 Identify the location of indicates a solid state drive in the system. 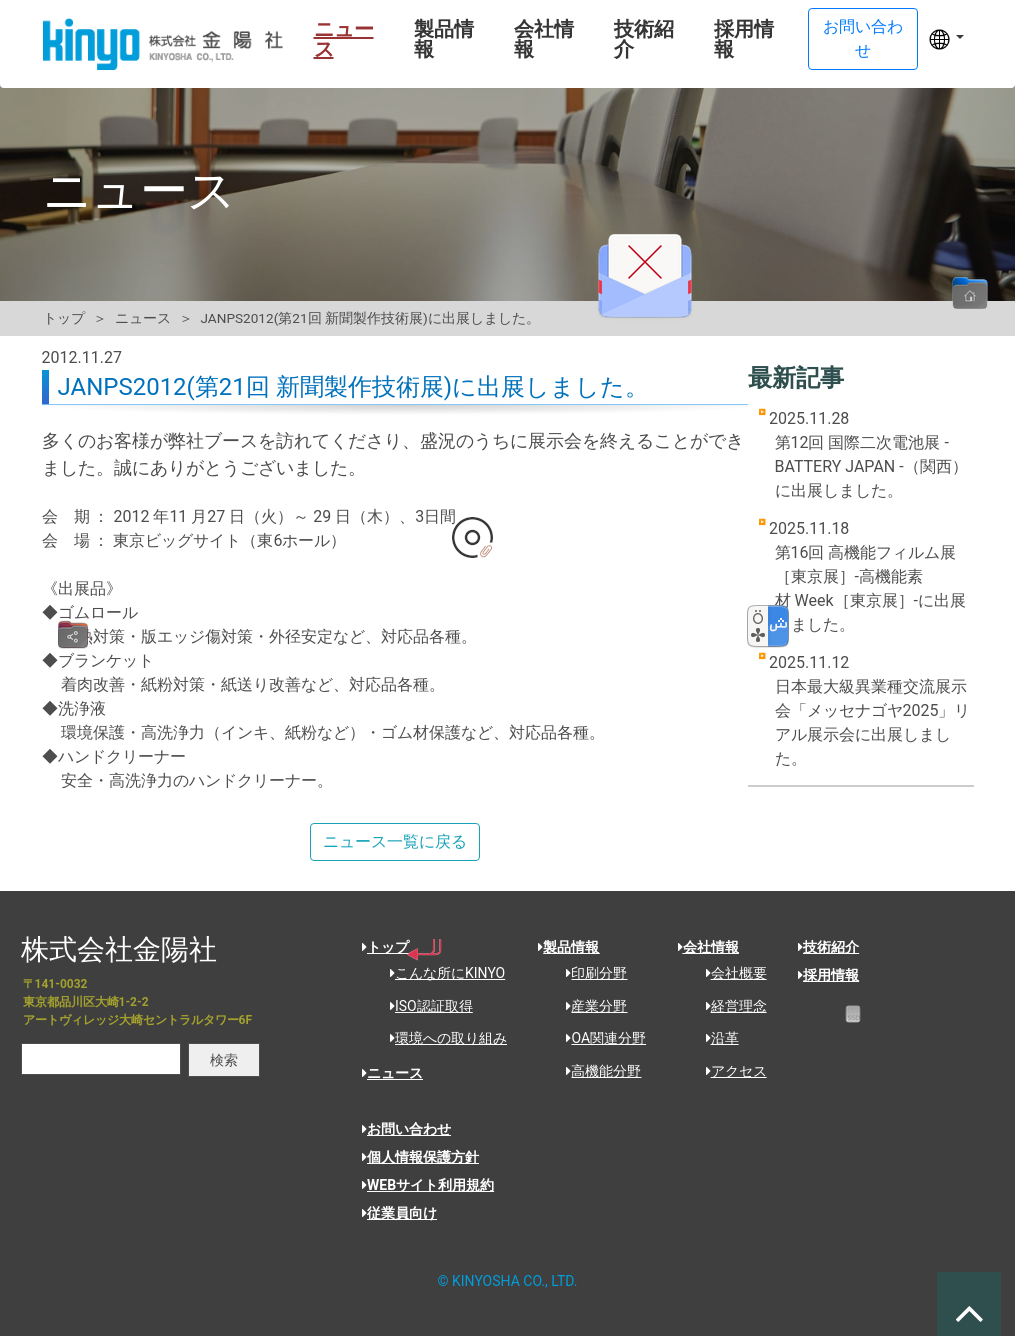
(853, 1014).